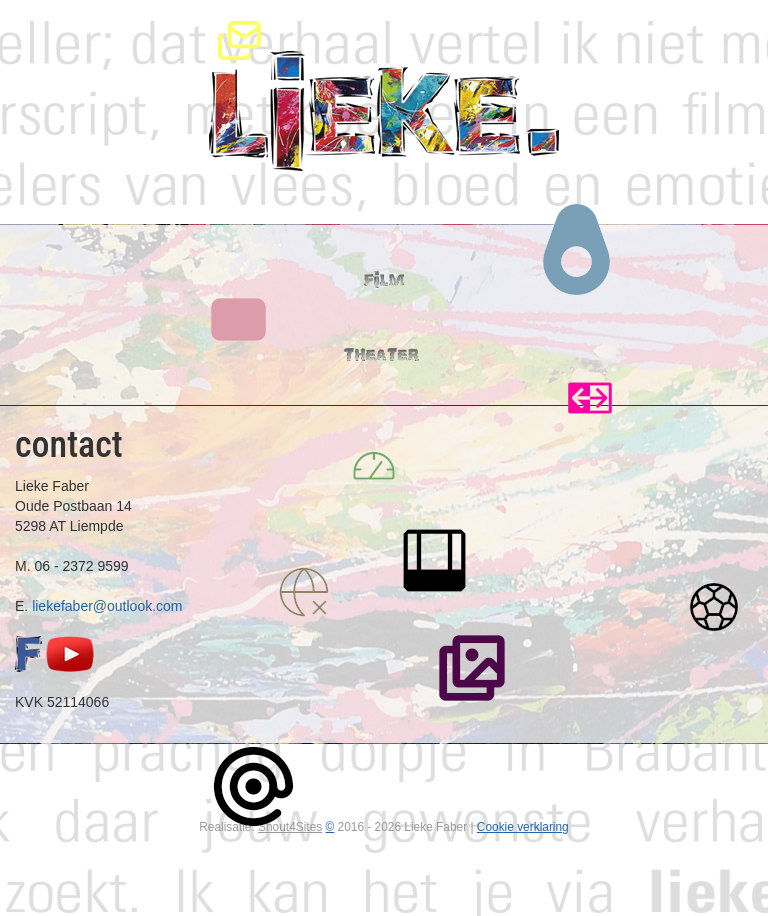 This screenshot has height=916, width=768. What do you see at coordinates (576, 249) in the screenshot?
I see `indicates vegetarian or vegan food options` at bounding box center [576, 249].